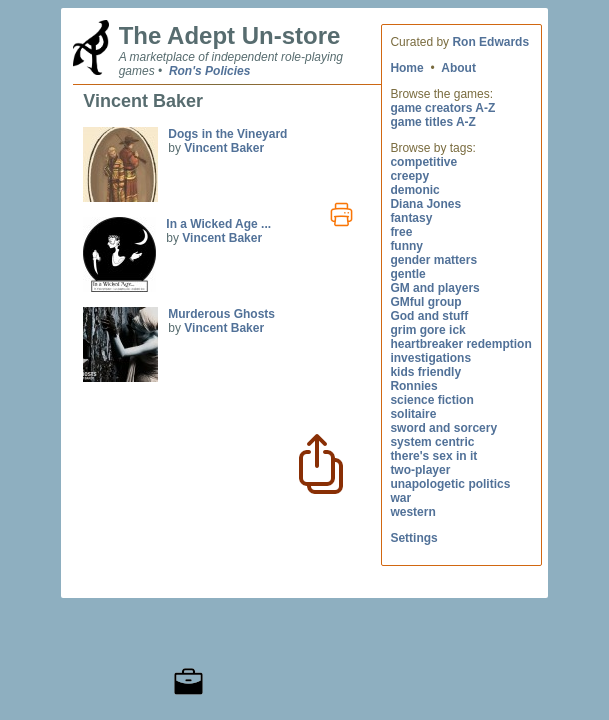 The height and width of the screenshot is (720, 609). Describe the element at coordinates (188, 682) in the screenshot. I see `access work or business-related content` at that location.